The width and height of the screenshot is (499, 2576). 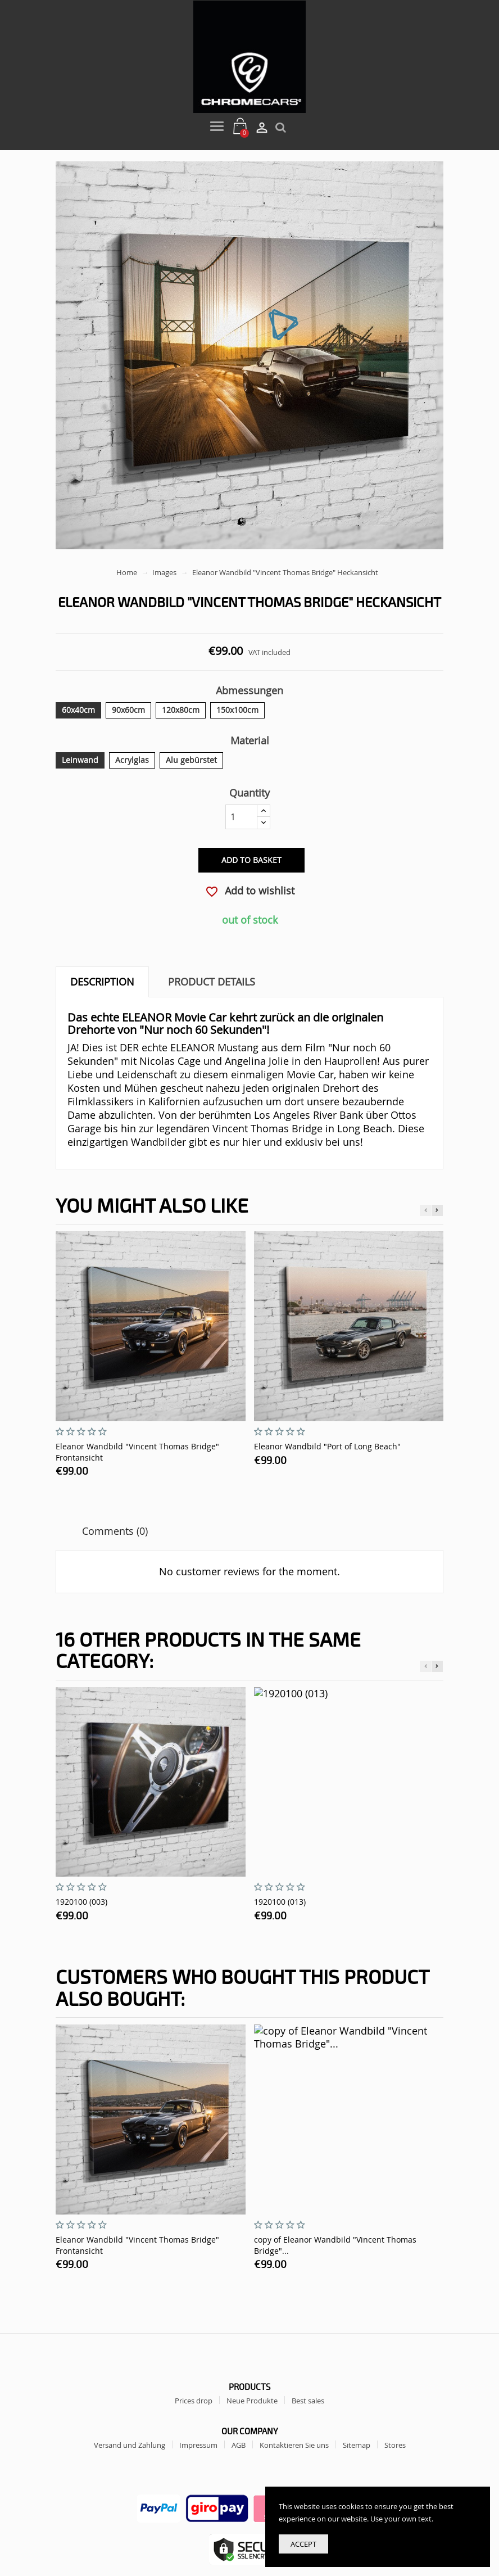 I want to click on sonar brand logo, so click(x=242, y=522).